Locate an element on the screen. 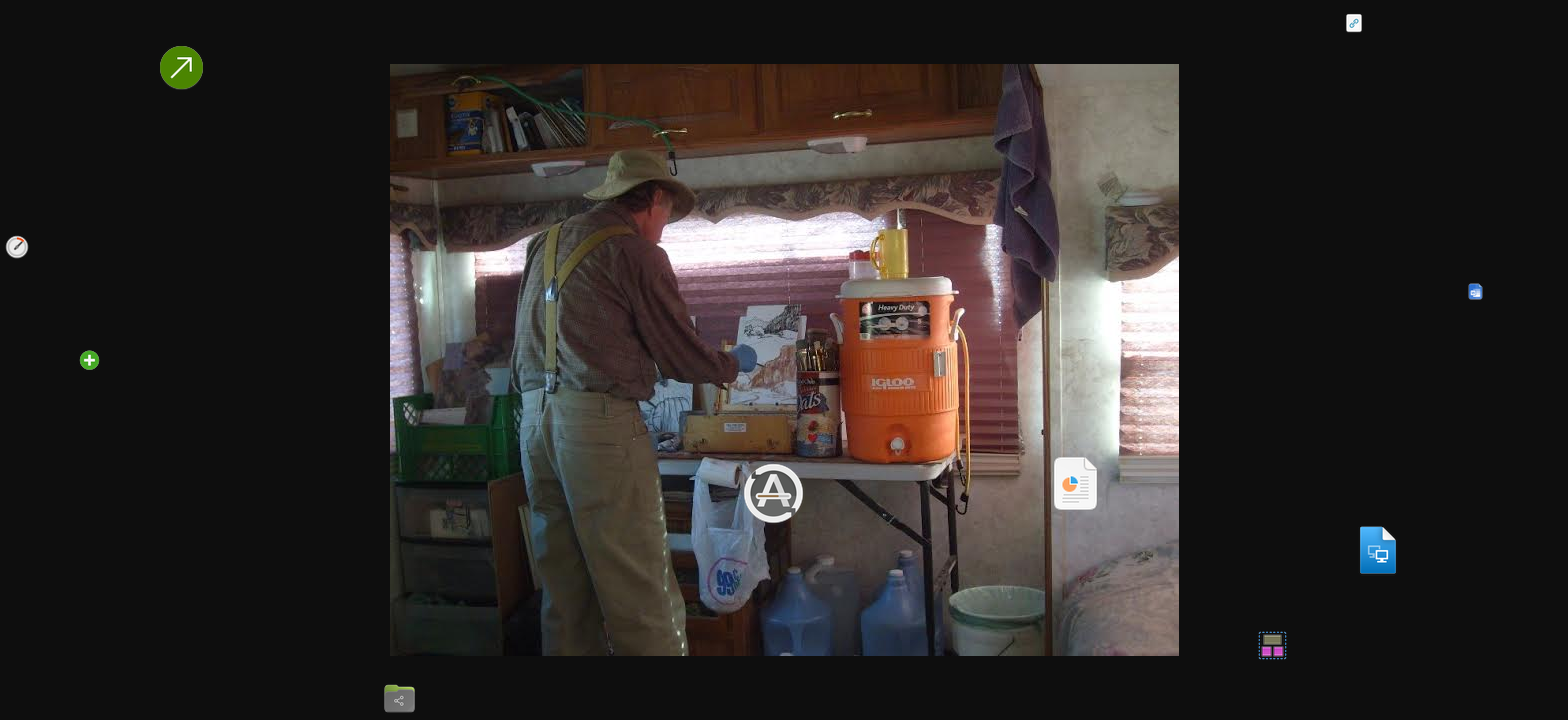 This screenshot has width=1568, height=720. indicates a symbolic link or shortcut to another file is located at coordinates (181, 67).